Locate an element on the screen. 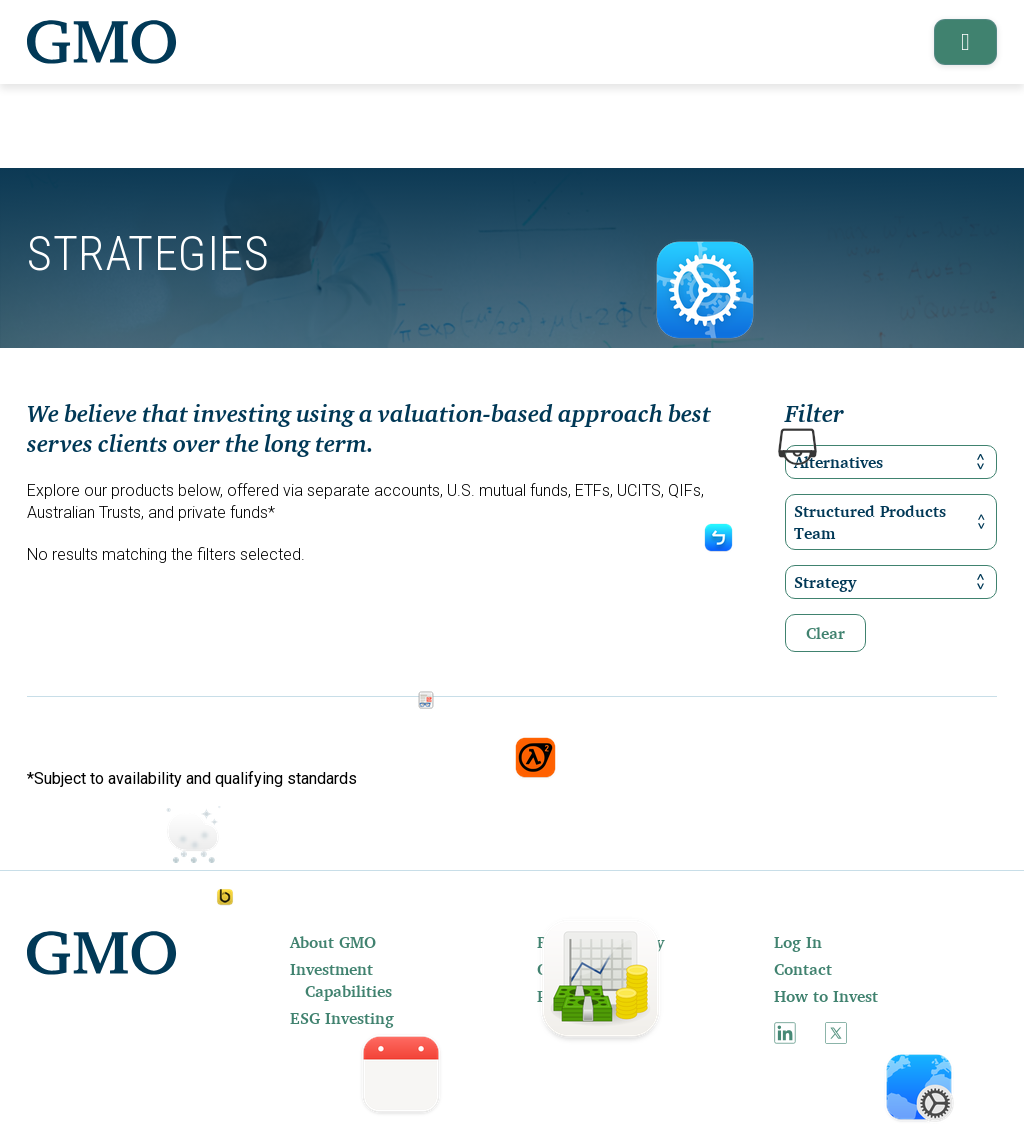 The image size is (1024, 1130). open ibus bopomofo input method app is located at coordinates (718, 537).